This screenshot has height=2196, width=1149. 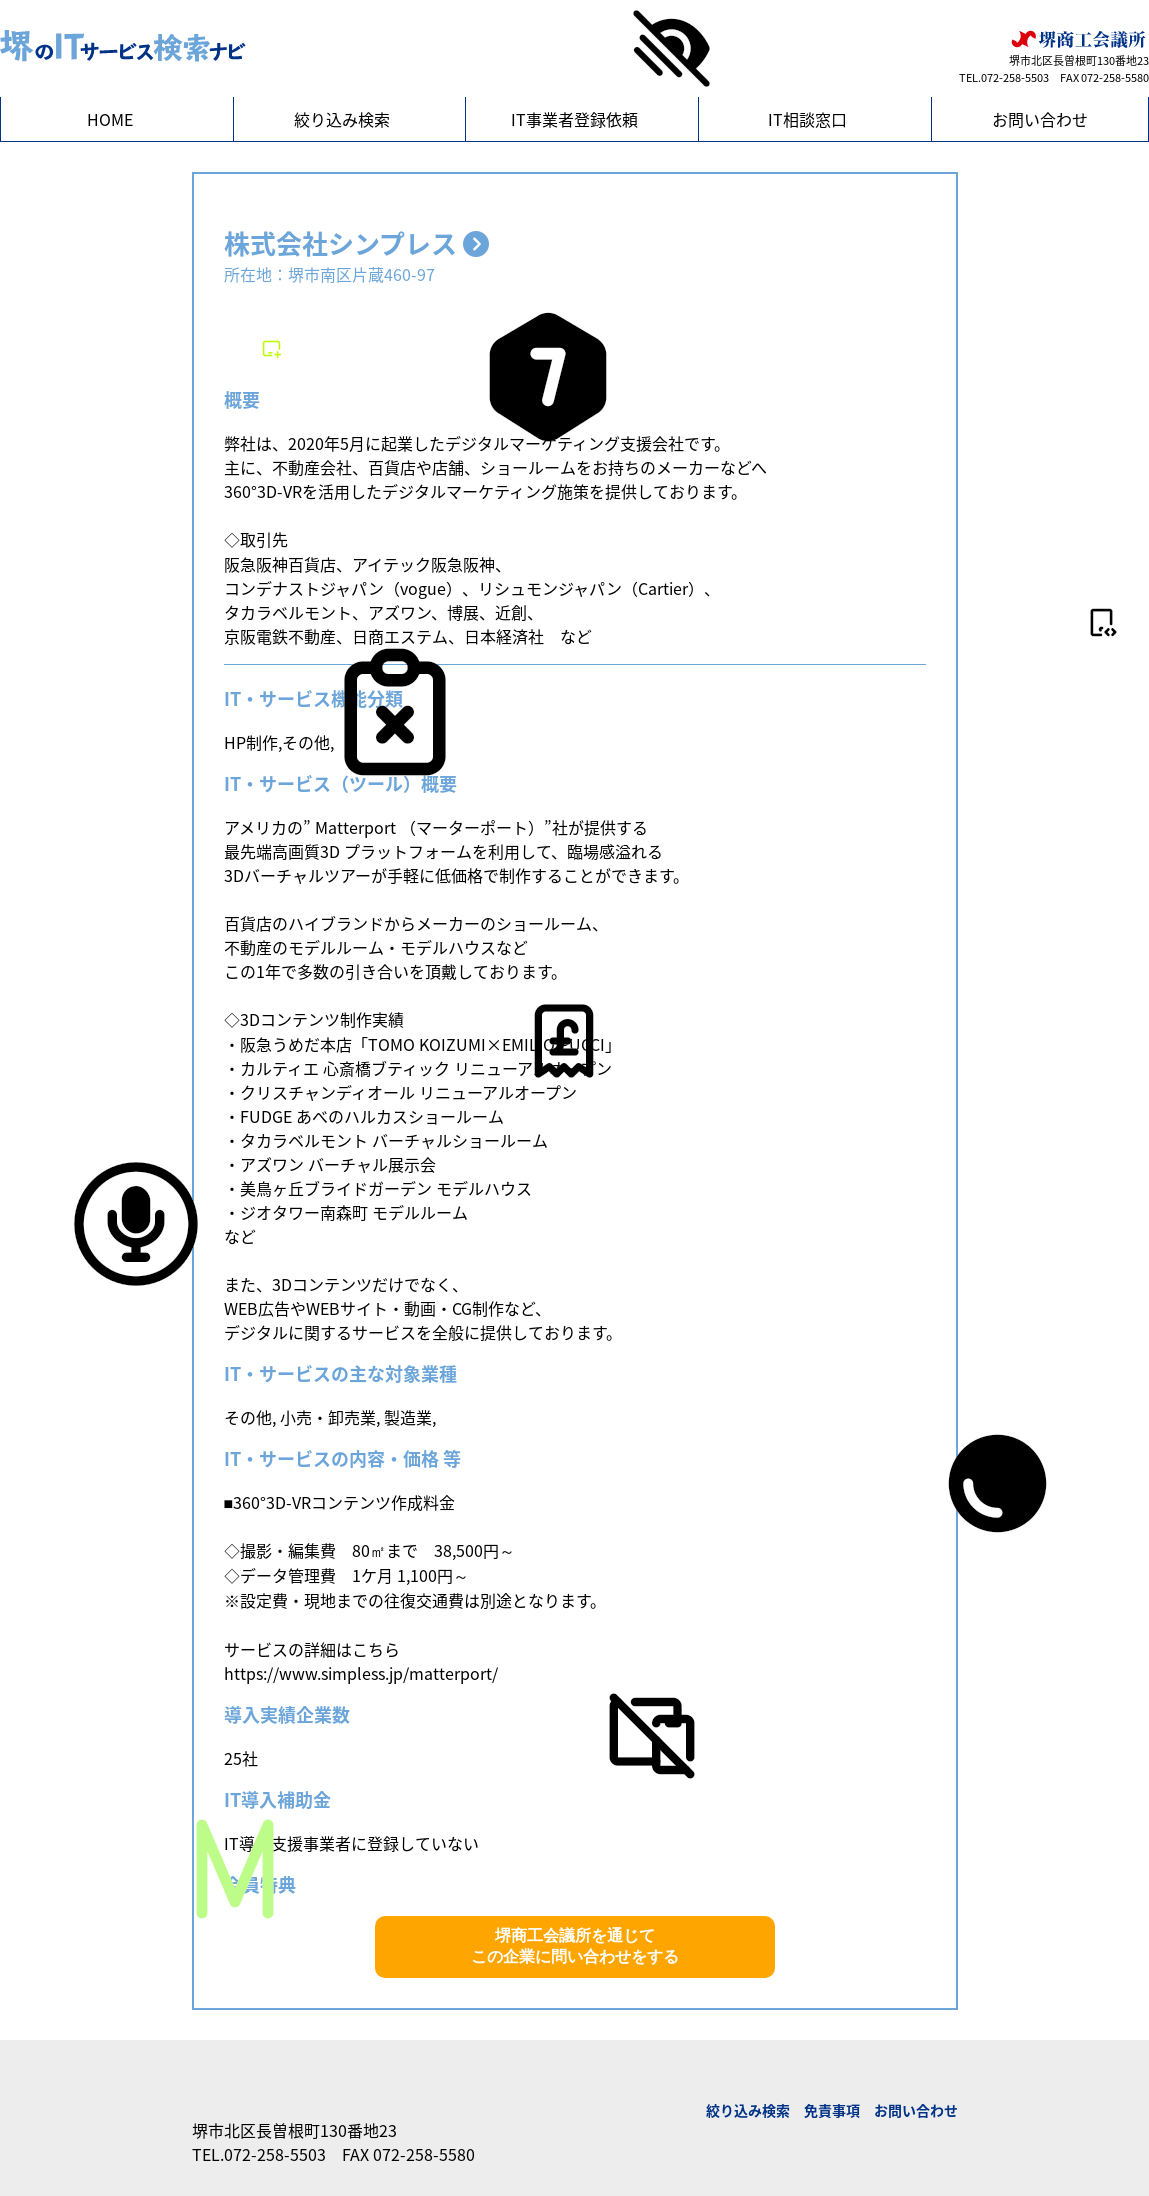 I want to click on indicates low vision or visual impairment accessibility mode, so click(x=671, y=48).